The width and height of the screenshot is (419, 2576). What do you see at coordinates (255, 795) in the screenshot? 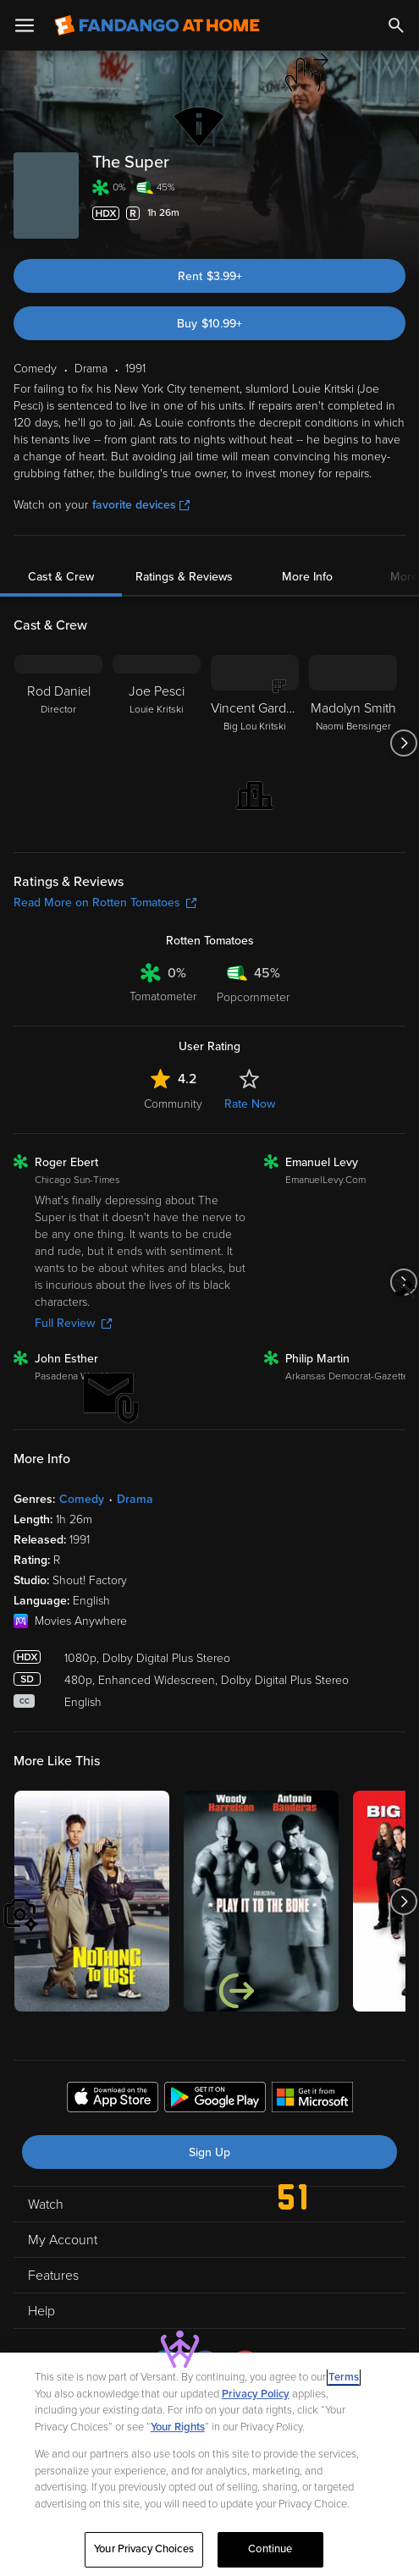
I see `view leaderboard rankings` at bounding box center [255, 795].